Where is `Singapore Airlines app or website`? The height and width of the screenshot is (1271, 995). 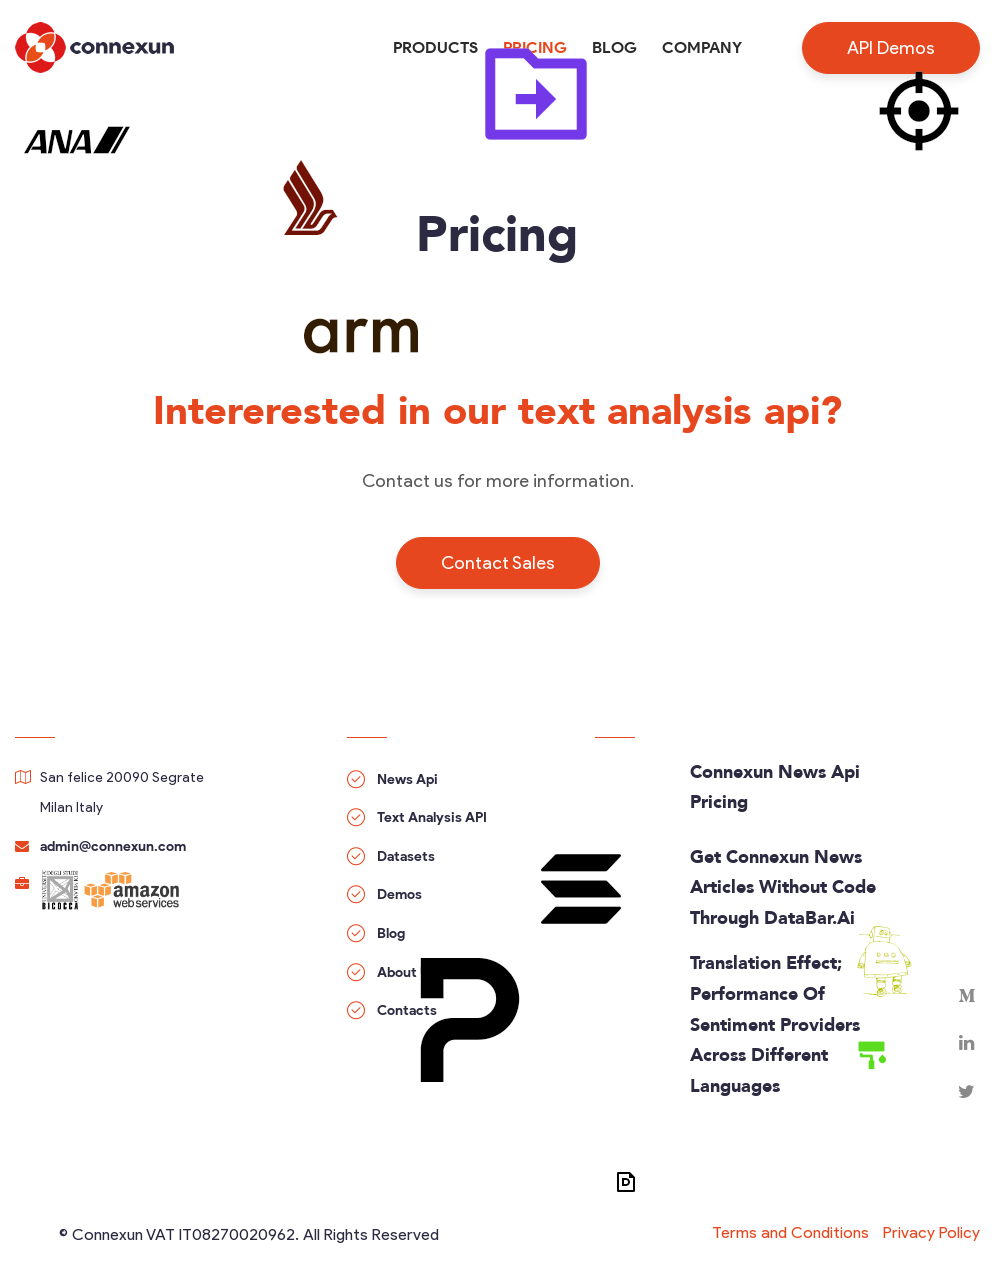 Singapore Airlines app or website is located at coordinates (310, 197).